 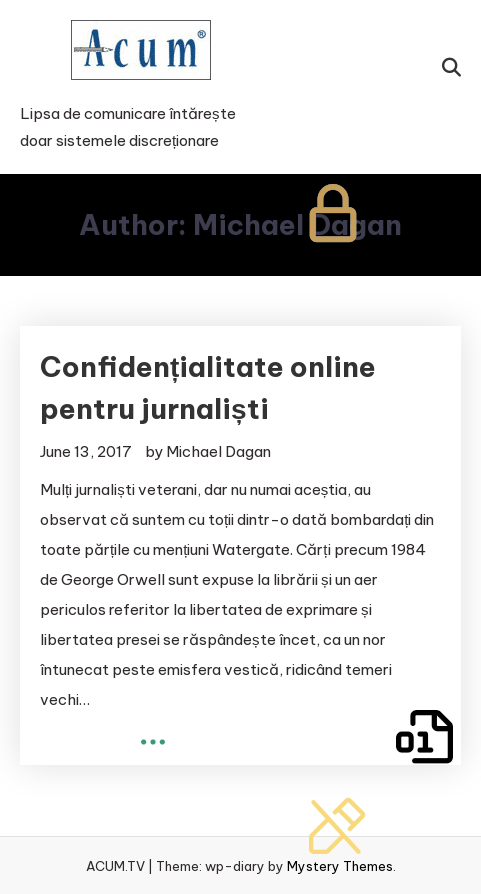 What do you see at coordinates (153, 742) in the screenshot?
I see `open more options menu` at bounding box center [153, 742].